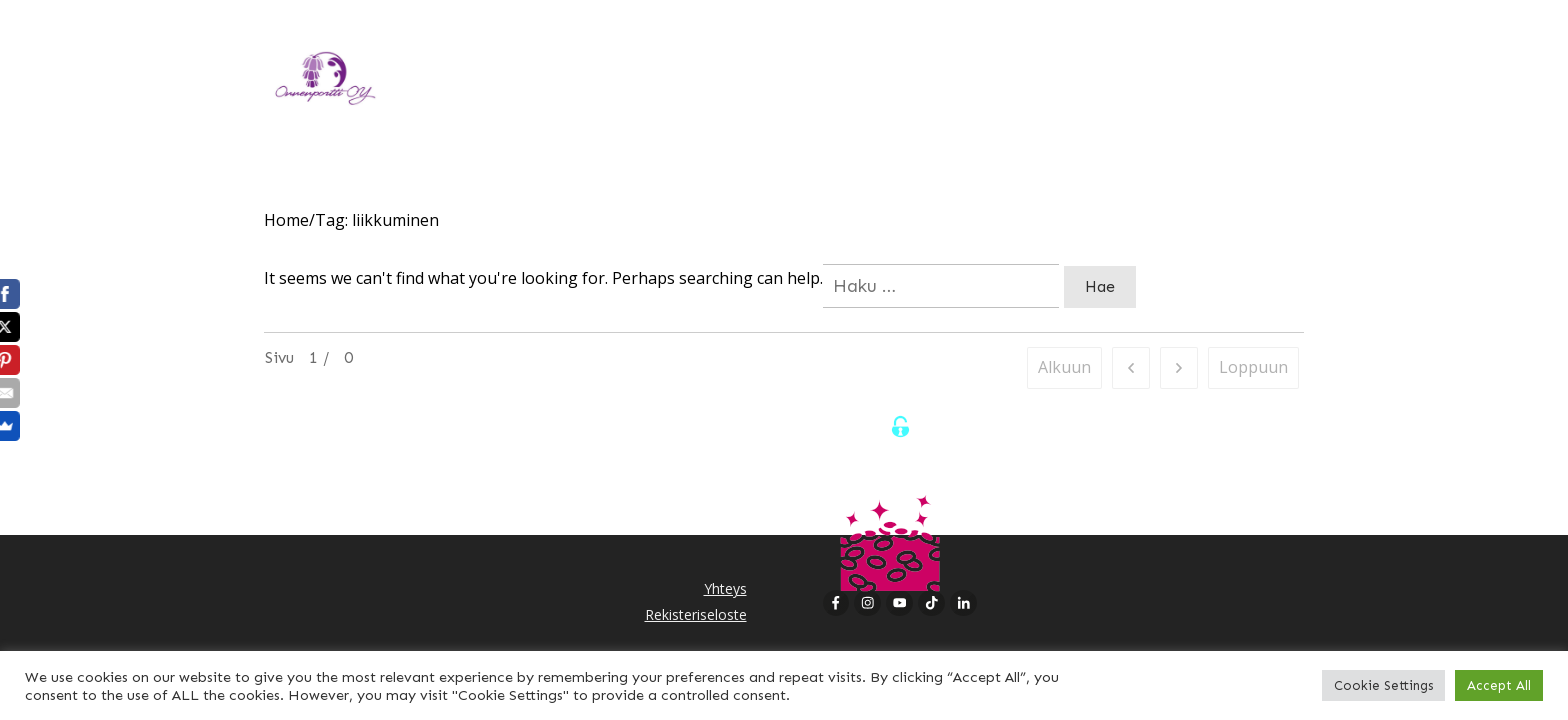 Image resolution: width=1568 pixels, height=720 pixels. Describe the element at coordinates (900, 426) in the screenshot. I see `unlocked or unsecured status` at that location.